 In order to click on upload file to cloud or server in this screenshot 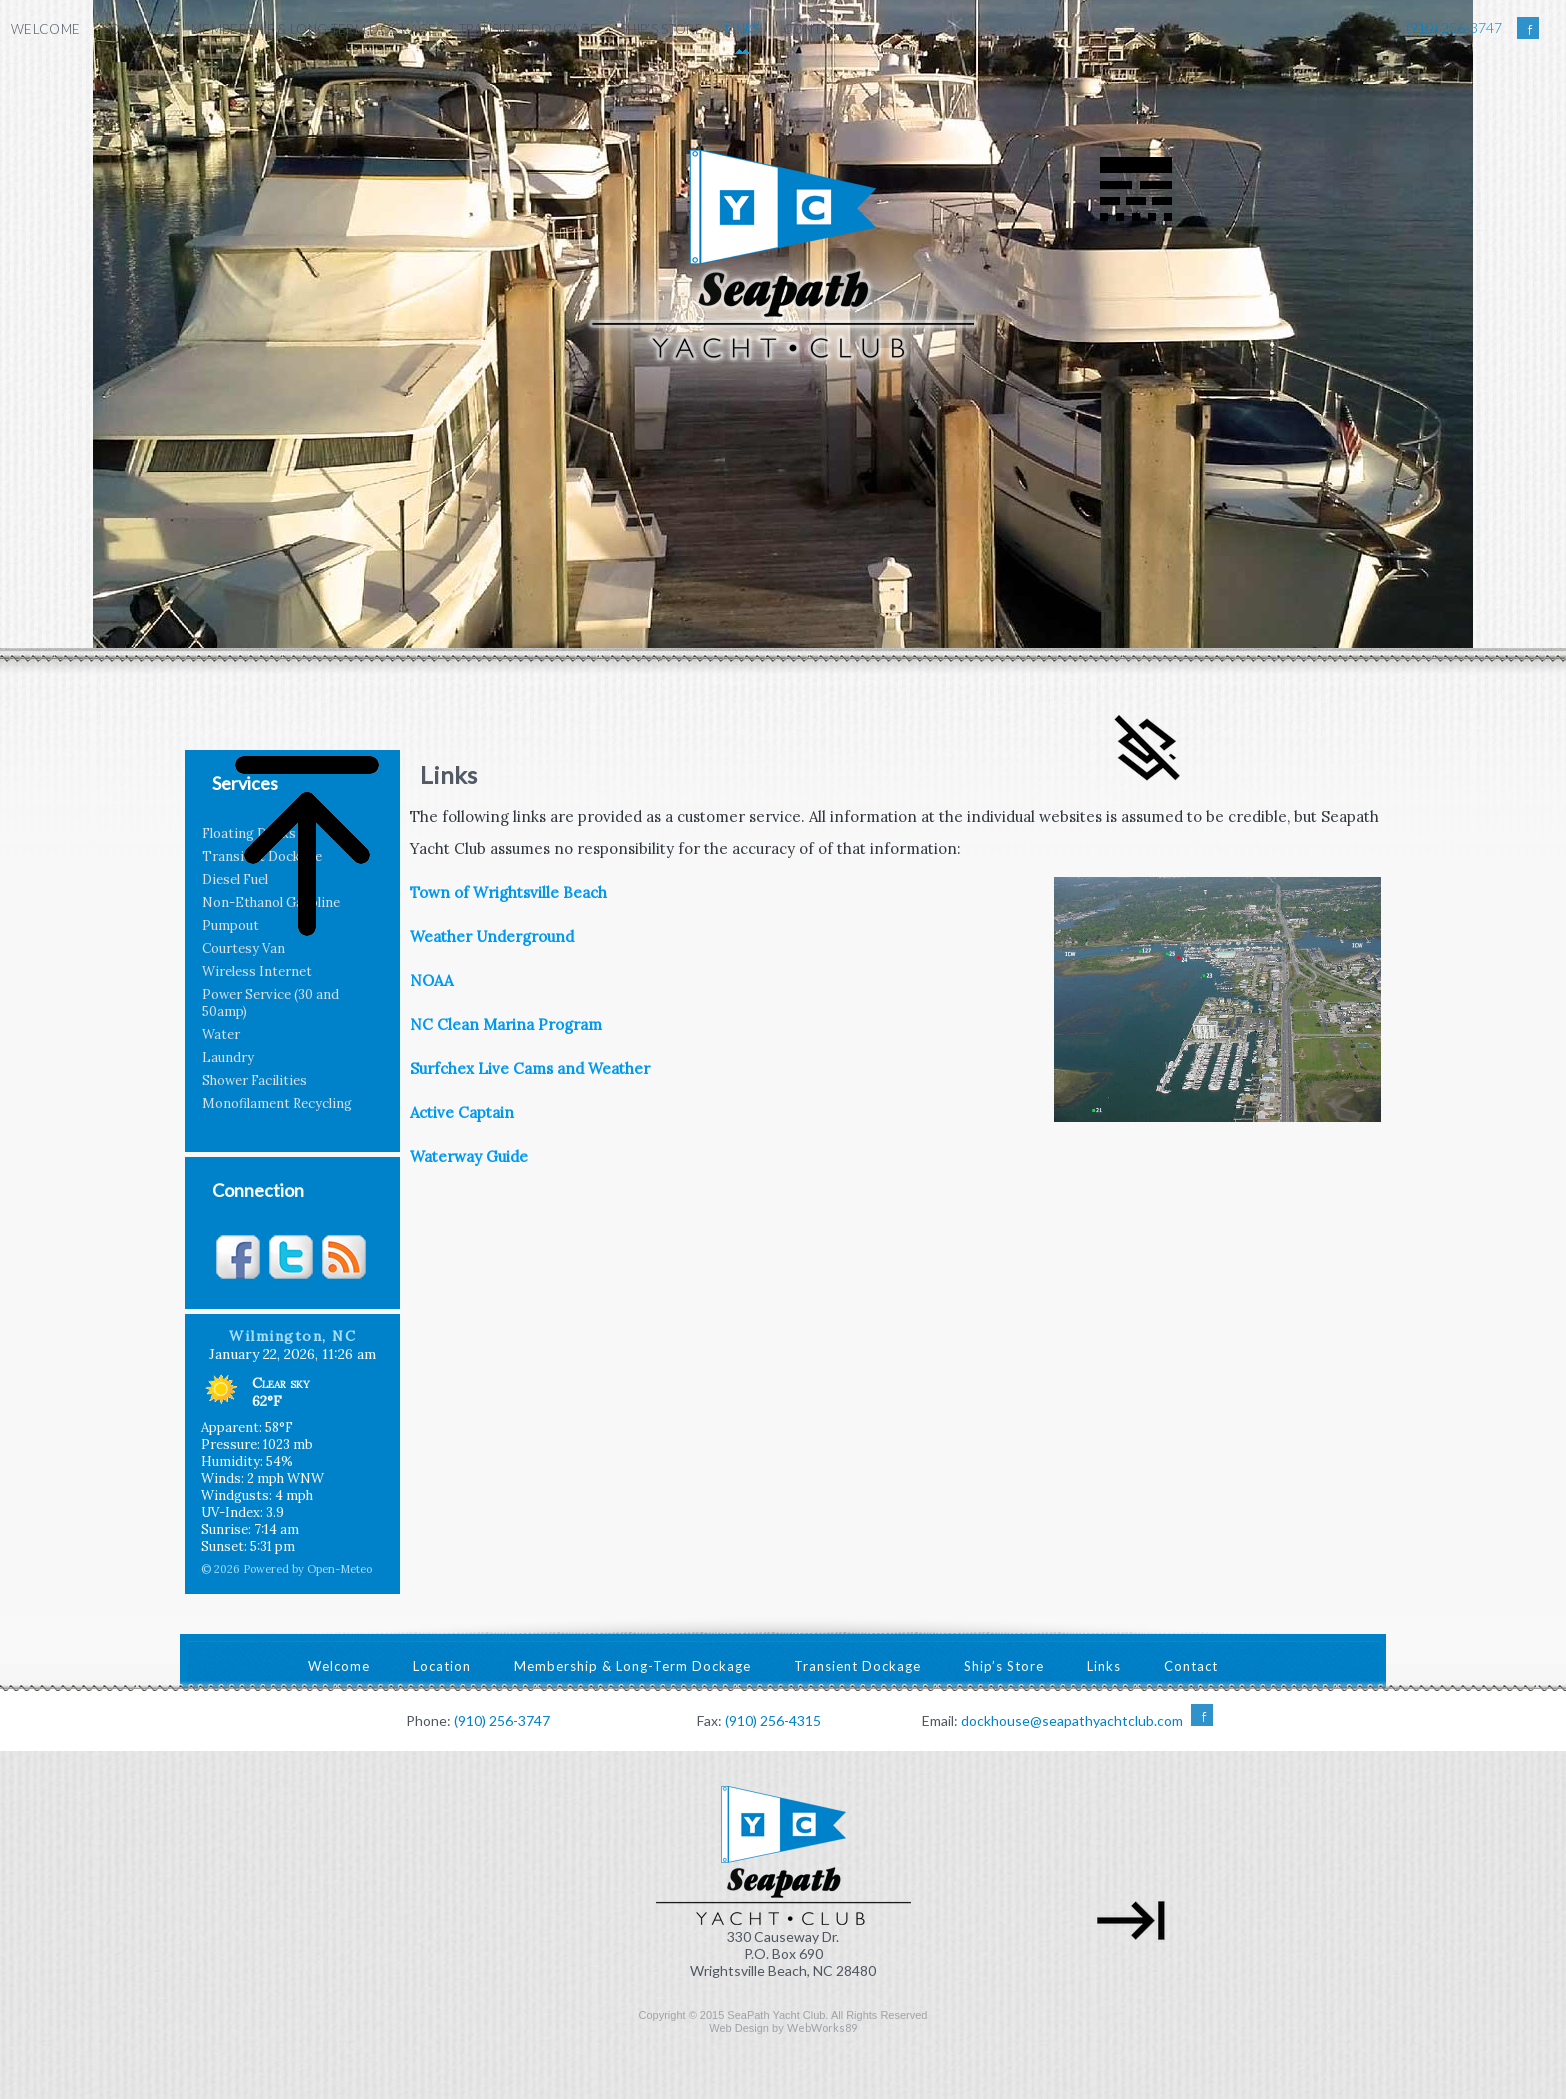, I will do `click(307, 846)`.